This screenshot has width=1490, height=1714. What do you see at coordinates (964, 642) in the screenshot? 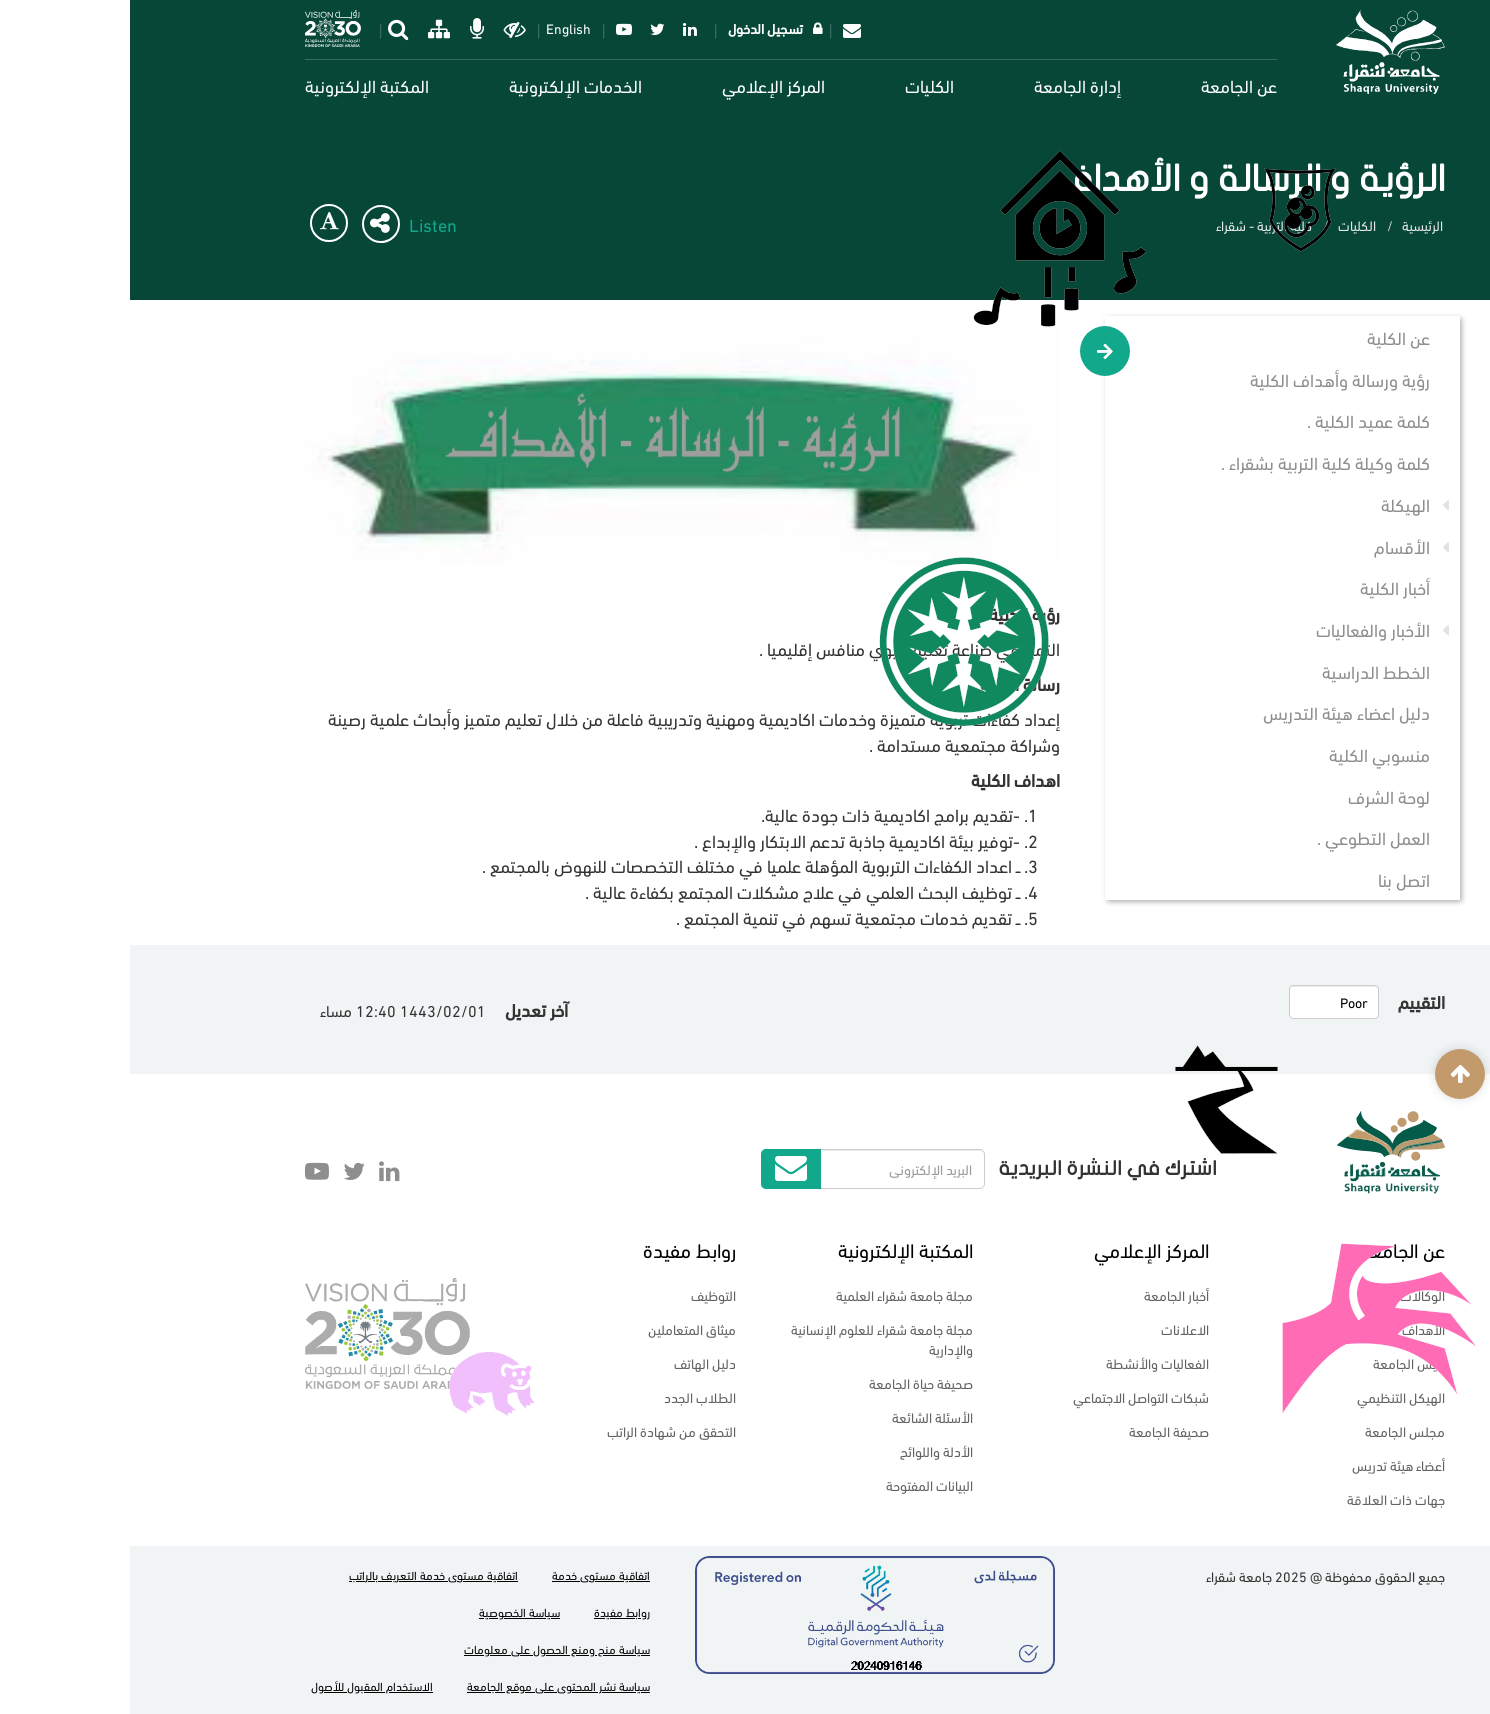
I see `activate ice or frost ability` at bounding box center [964, 642].